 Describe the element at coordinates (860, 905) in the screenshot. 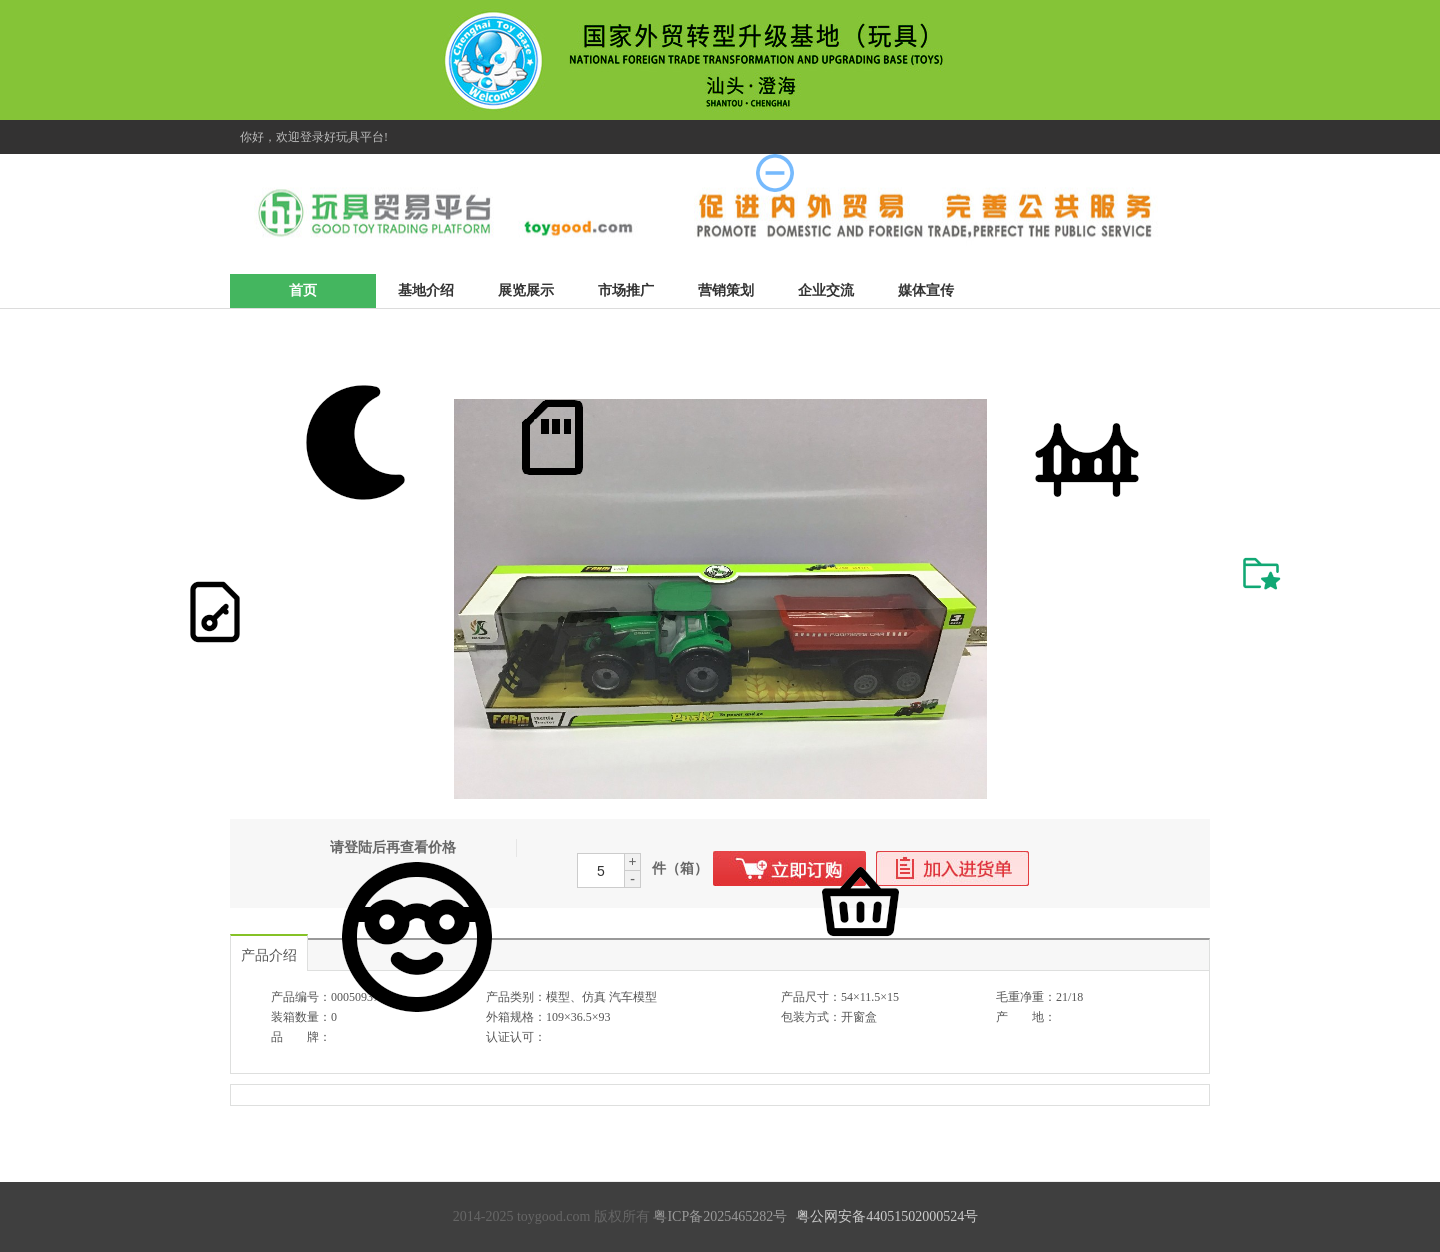

I see `view your shopping basket` at that location.